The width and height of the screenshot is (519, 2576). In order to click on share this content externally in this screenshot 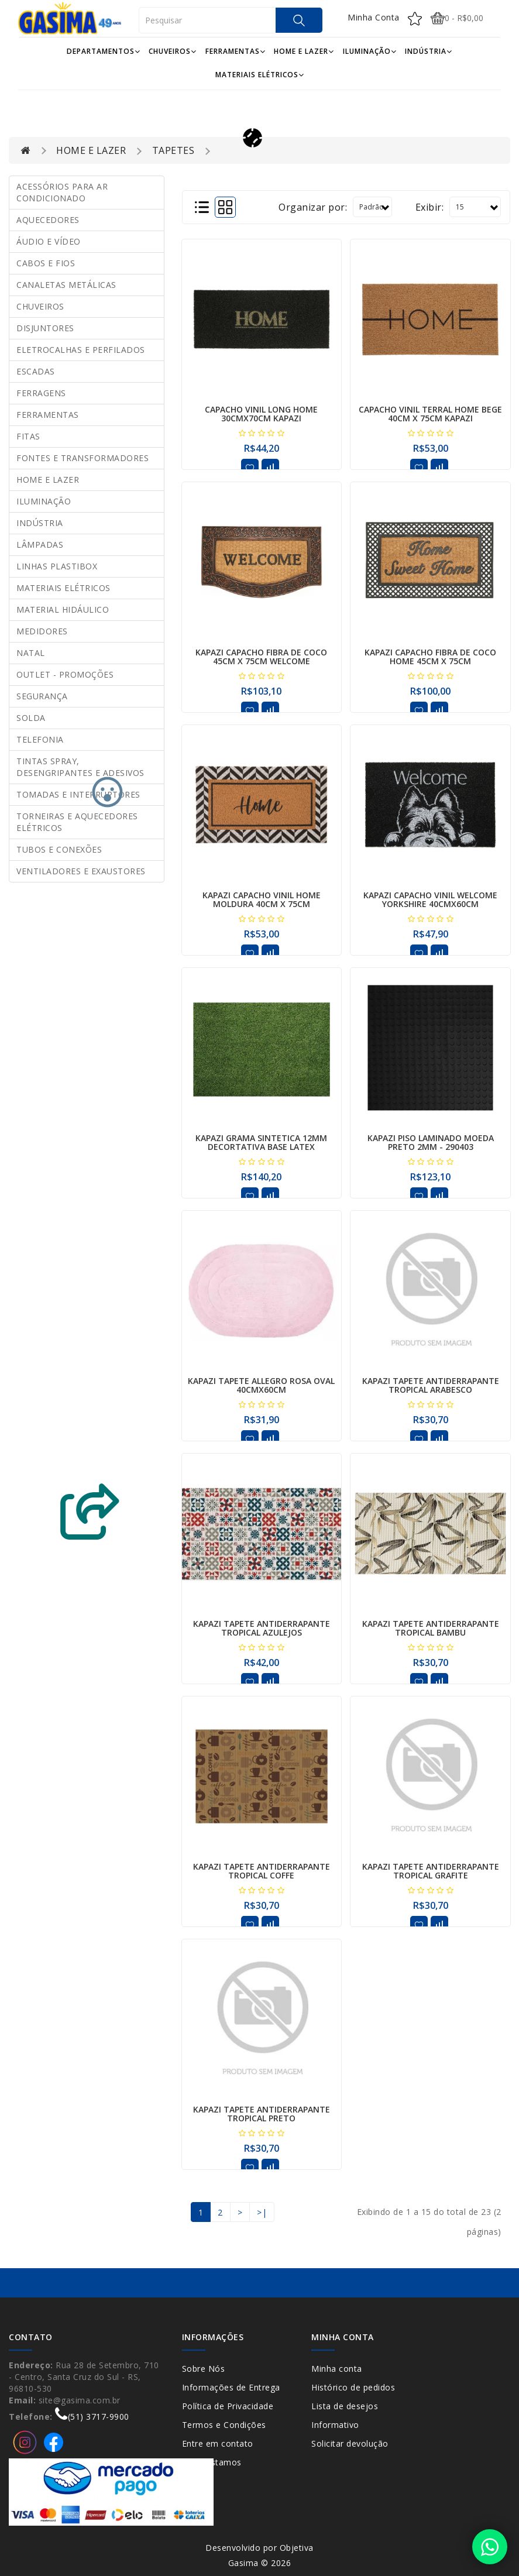, I will do `click(88, 1512)`.